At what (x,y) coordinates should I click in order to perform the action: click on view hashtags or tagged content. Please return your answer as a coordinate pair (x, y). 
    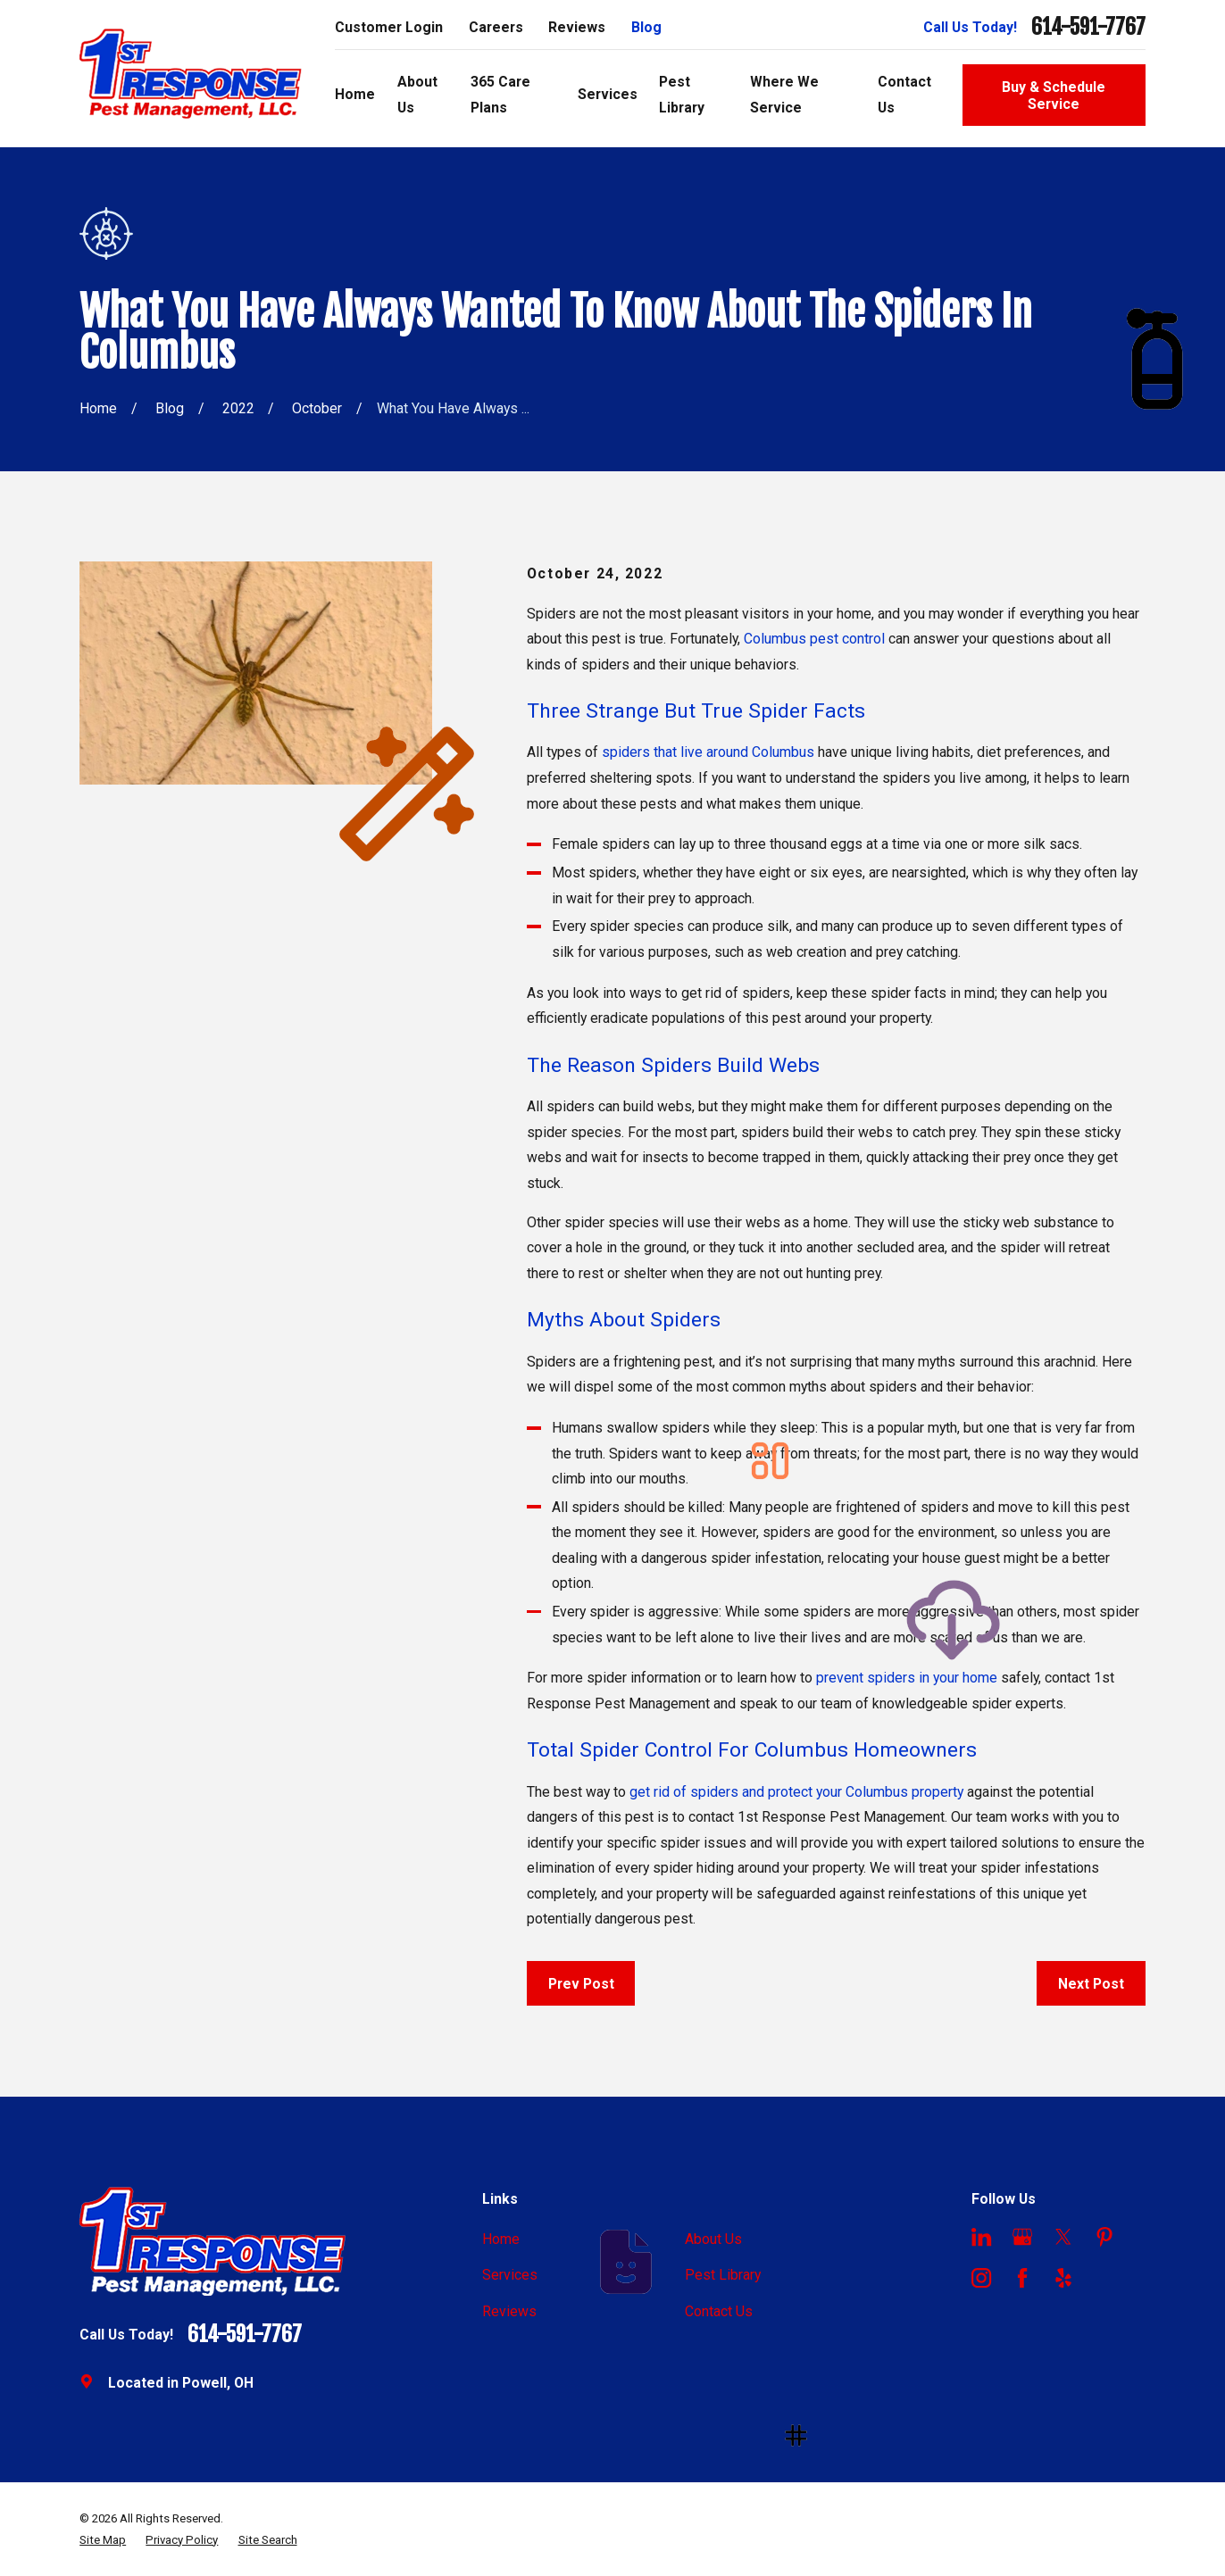
    Looking at the image, I should click on (796, 2435).